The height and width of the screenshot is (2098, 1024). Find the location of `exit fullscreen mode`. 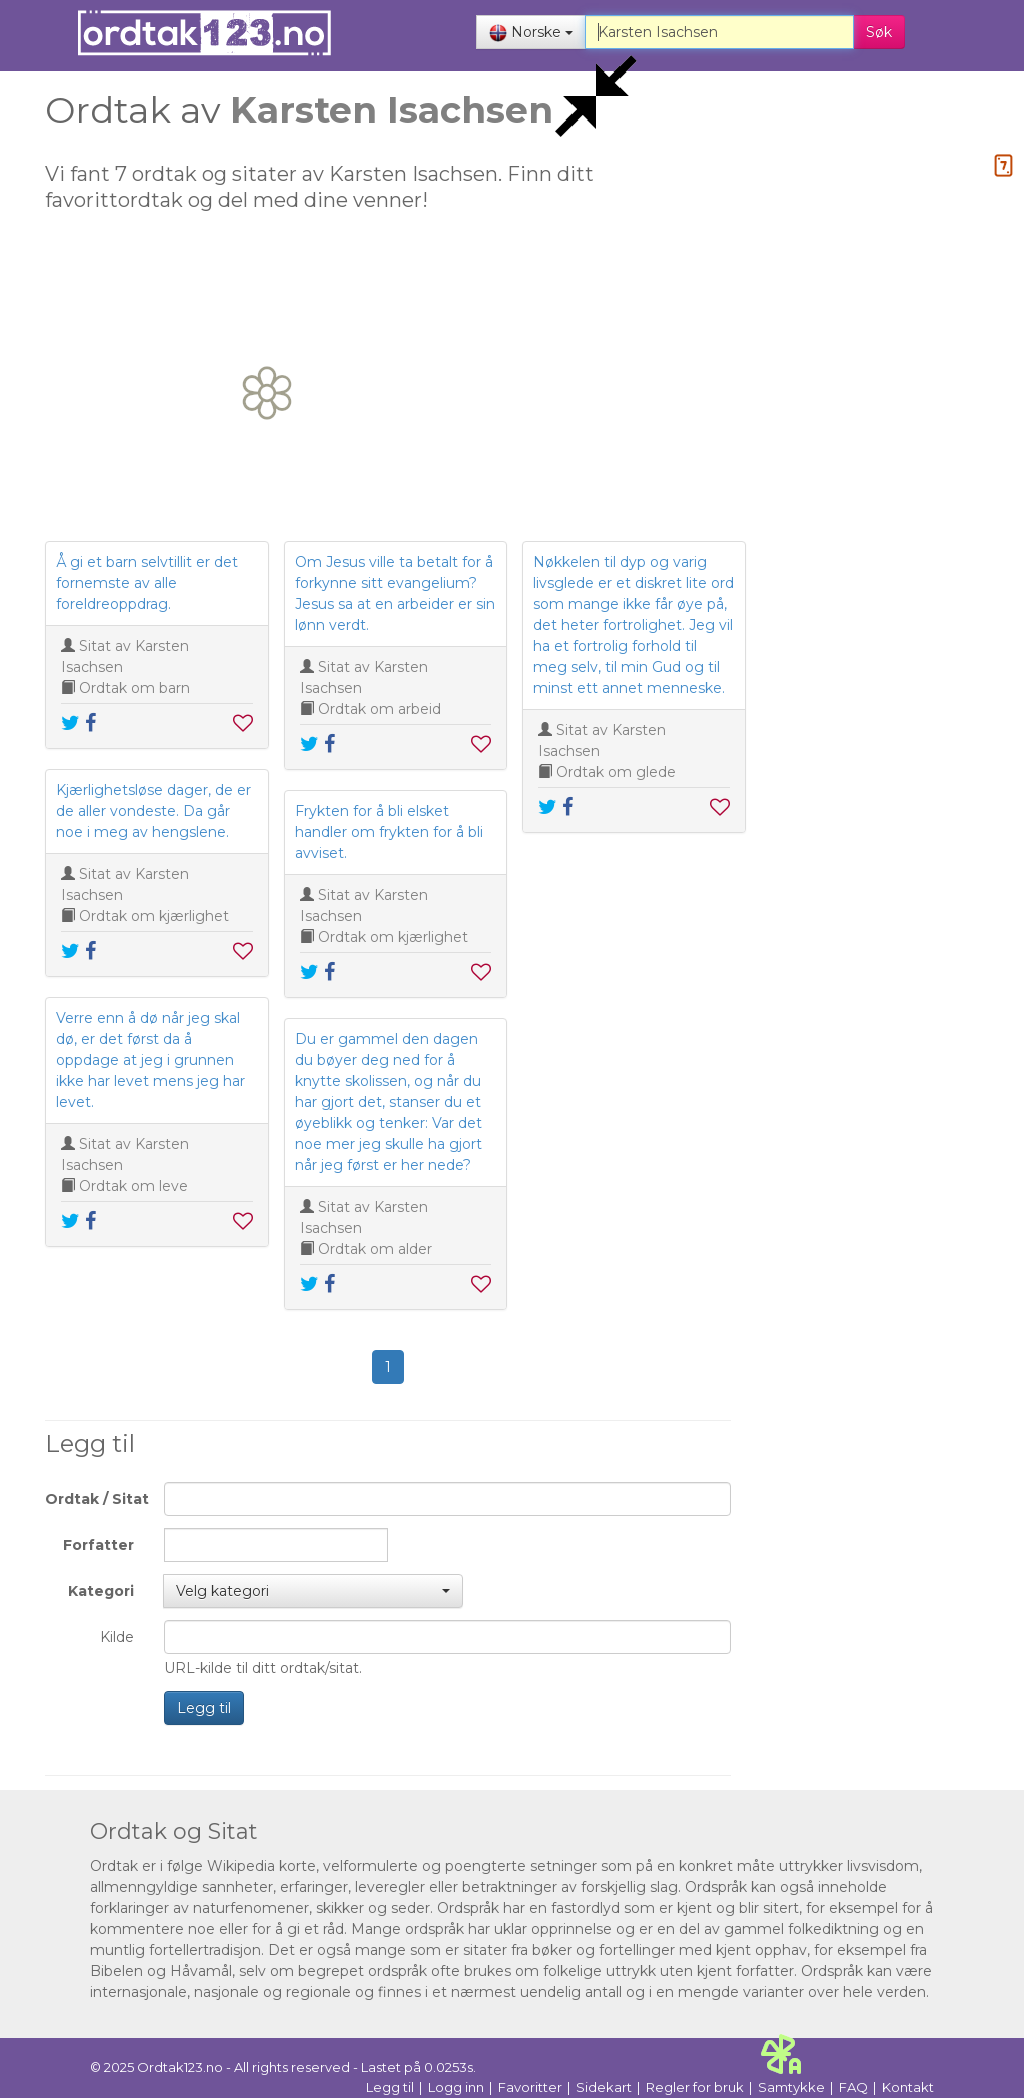

exit fullscreen mode is located at coordinates (596, 96).